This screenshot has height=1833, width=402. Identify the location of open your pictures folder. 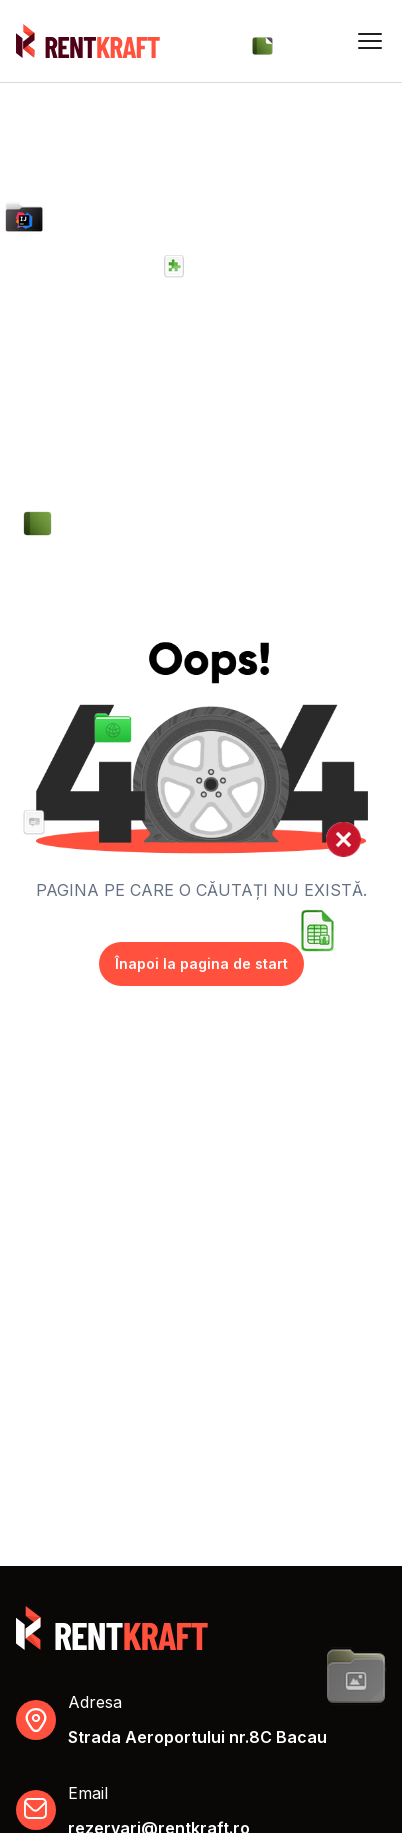
(356, 1676).